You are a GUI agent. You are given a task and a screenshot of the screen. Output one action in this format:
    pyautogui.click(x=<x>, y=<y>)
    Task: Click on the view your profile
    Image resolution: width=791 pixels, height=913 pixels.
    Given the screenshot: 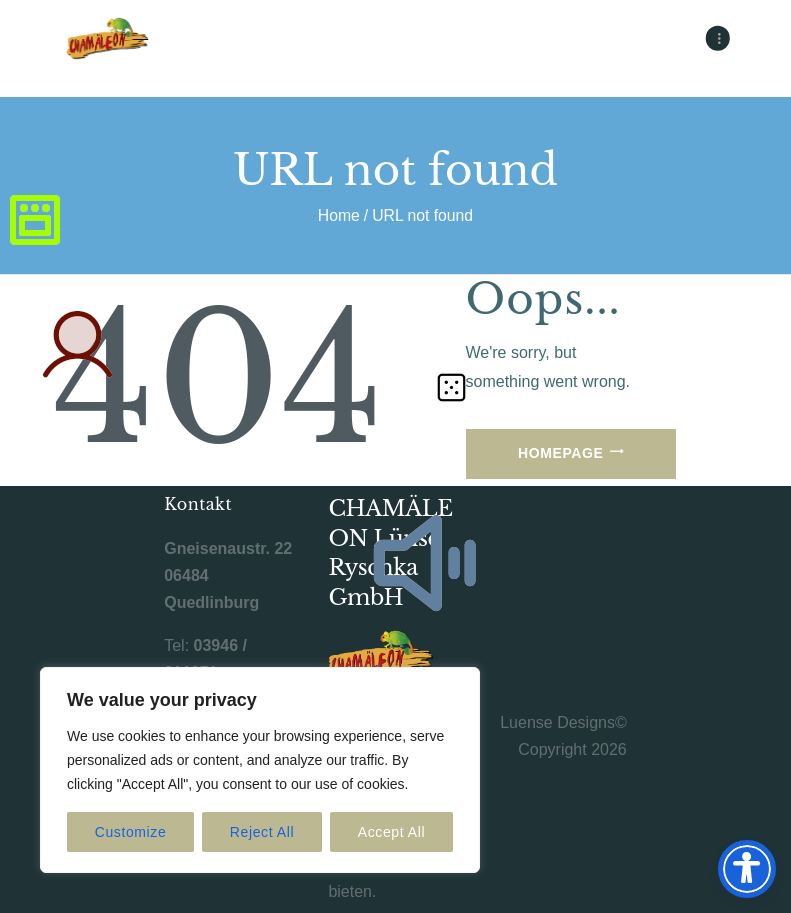 What is the action you would take?
    pyautogui.click(x=77, y=345)
    